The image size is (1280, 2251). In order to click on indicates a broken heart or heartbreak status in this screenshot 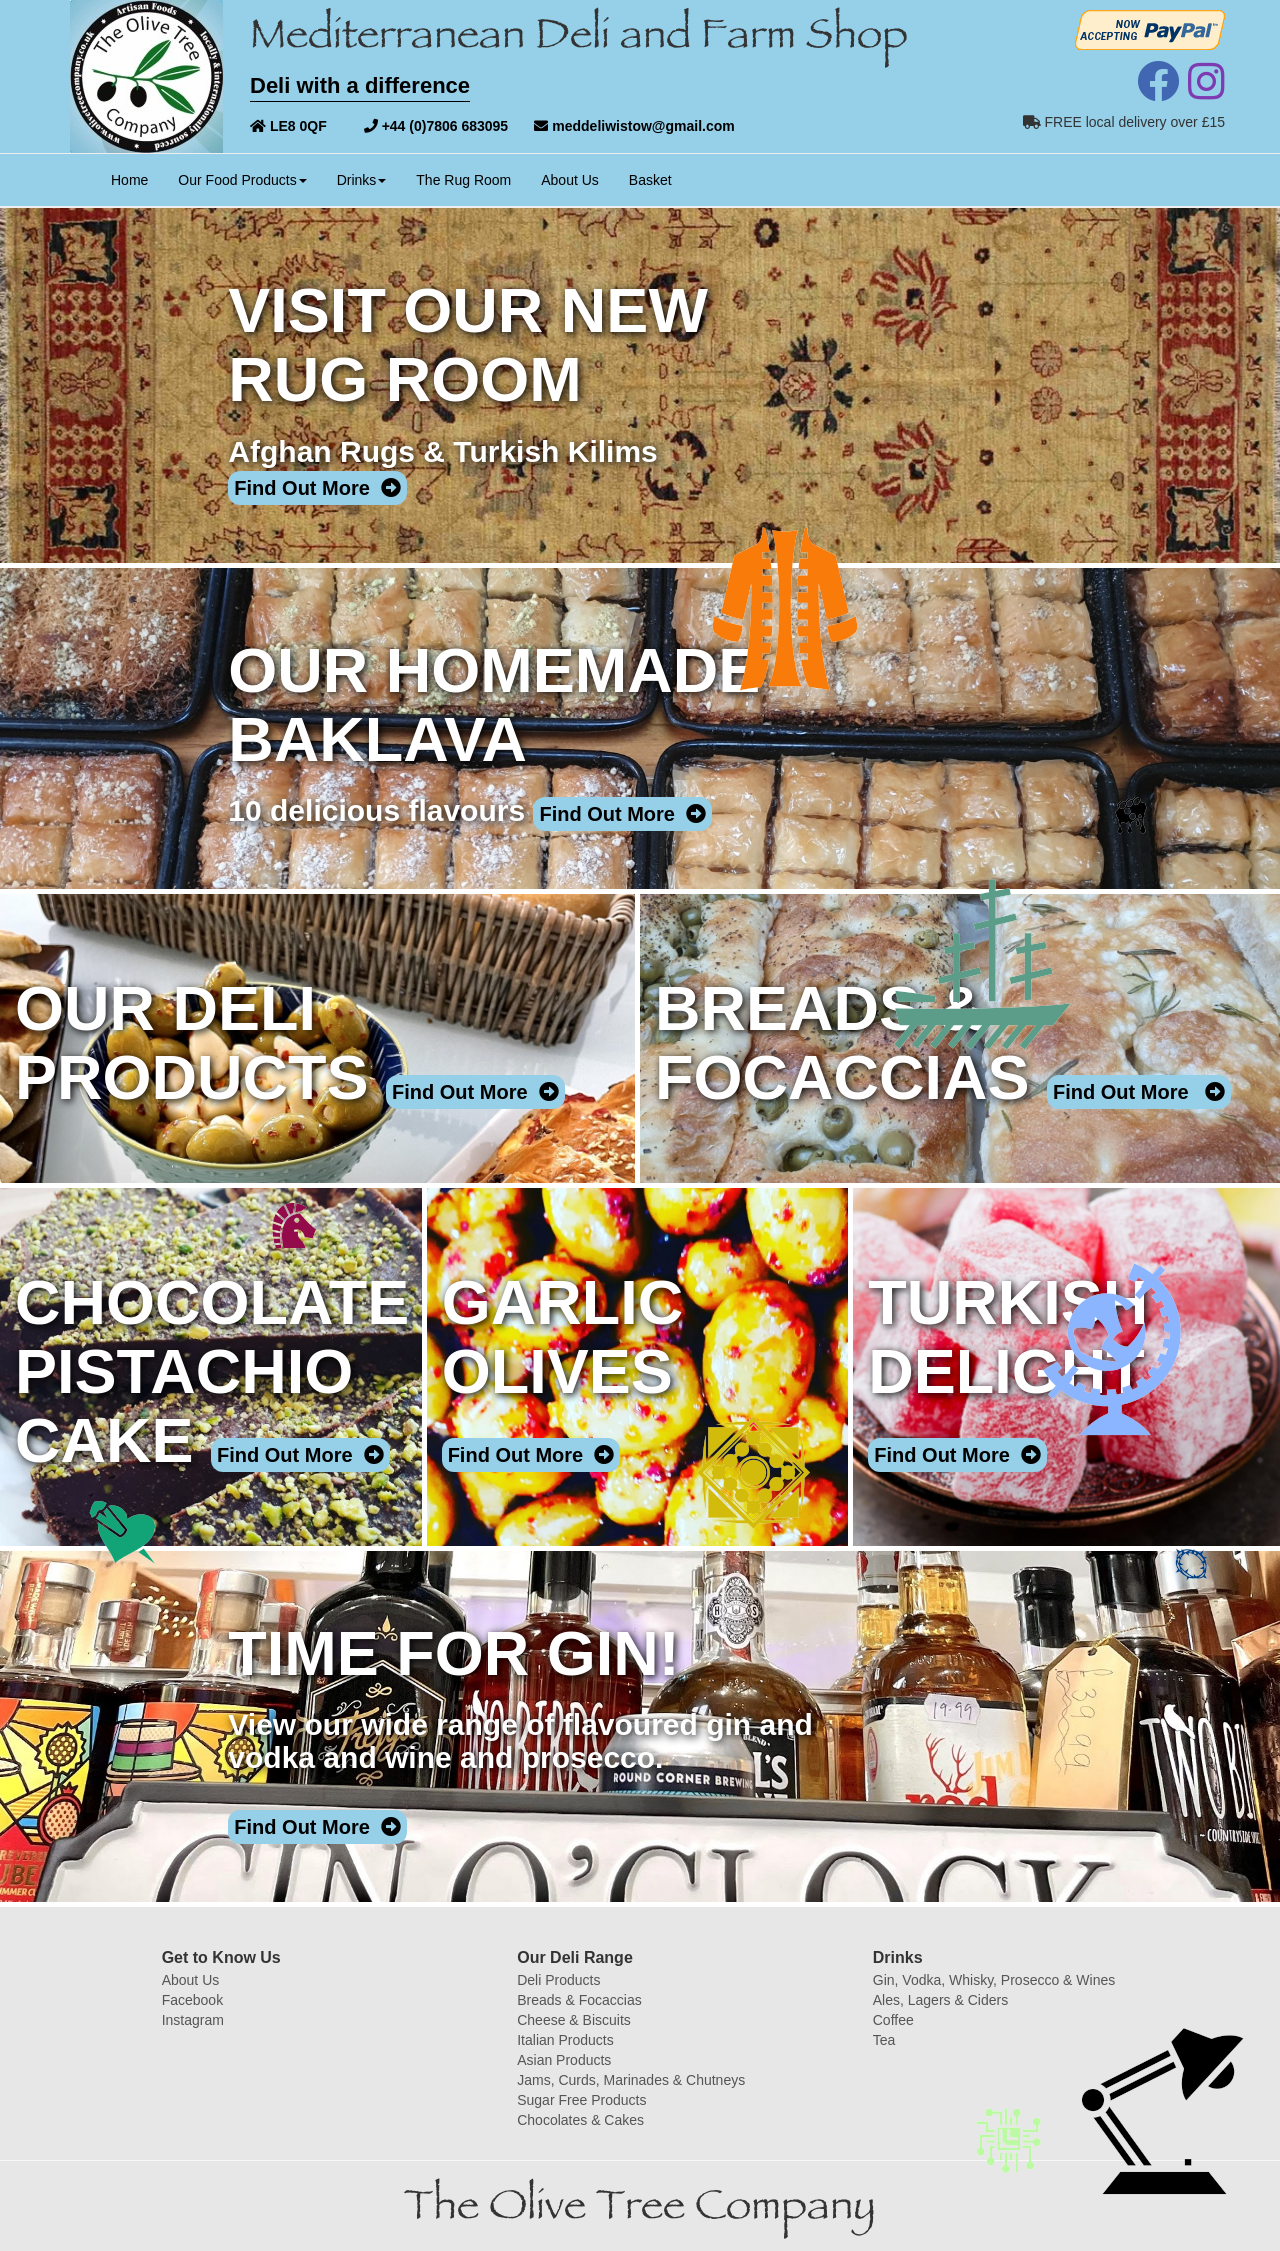, I will do `click(123, 1532)`.